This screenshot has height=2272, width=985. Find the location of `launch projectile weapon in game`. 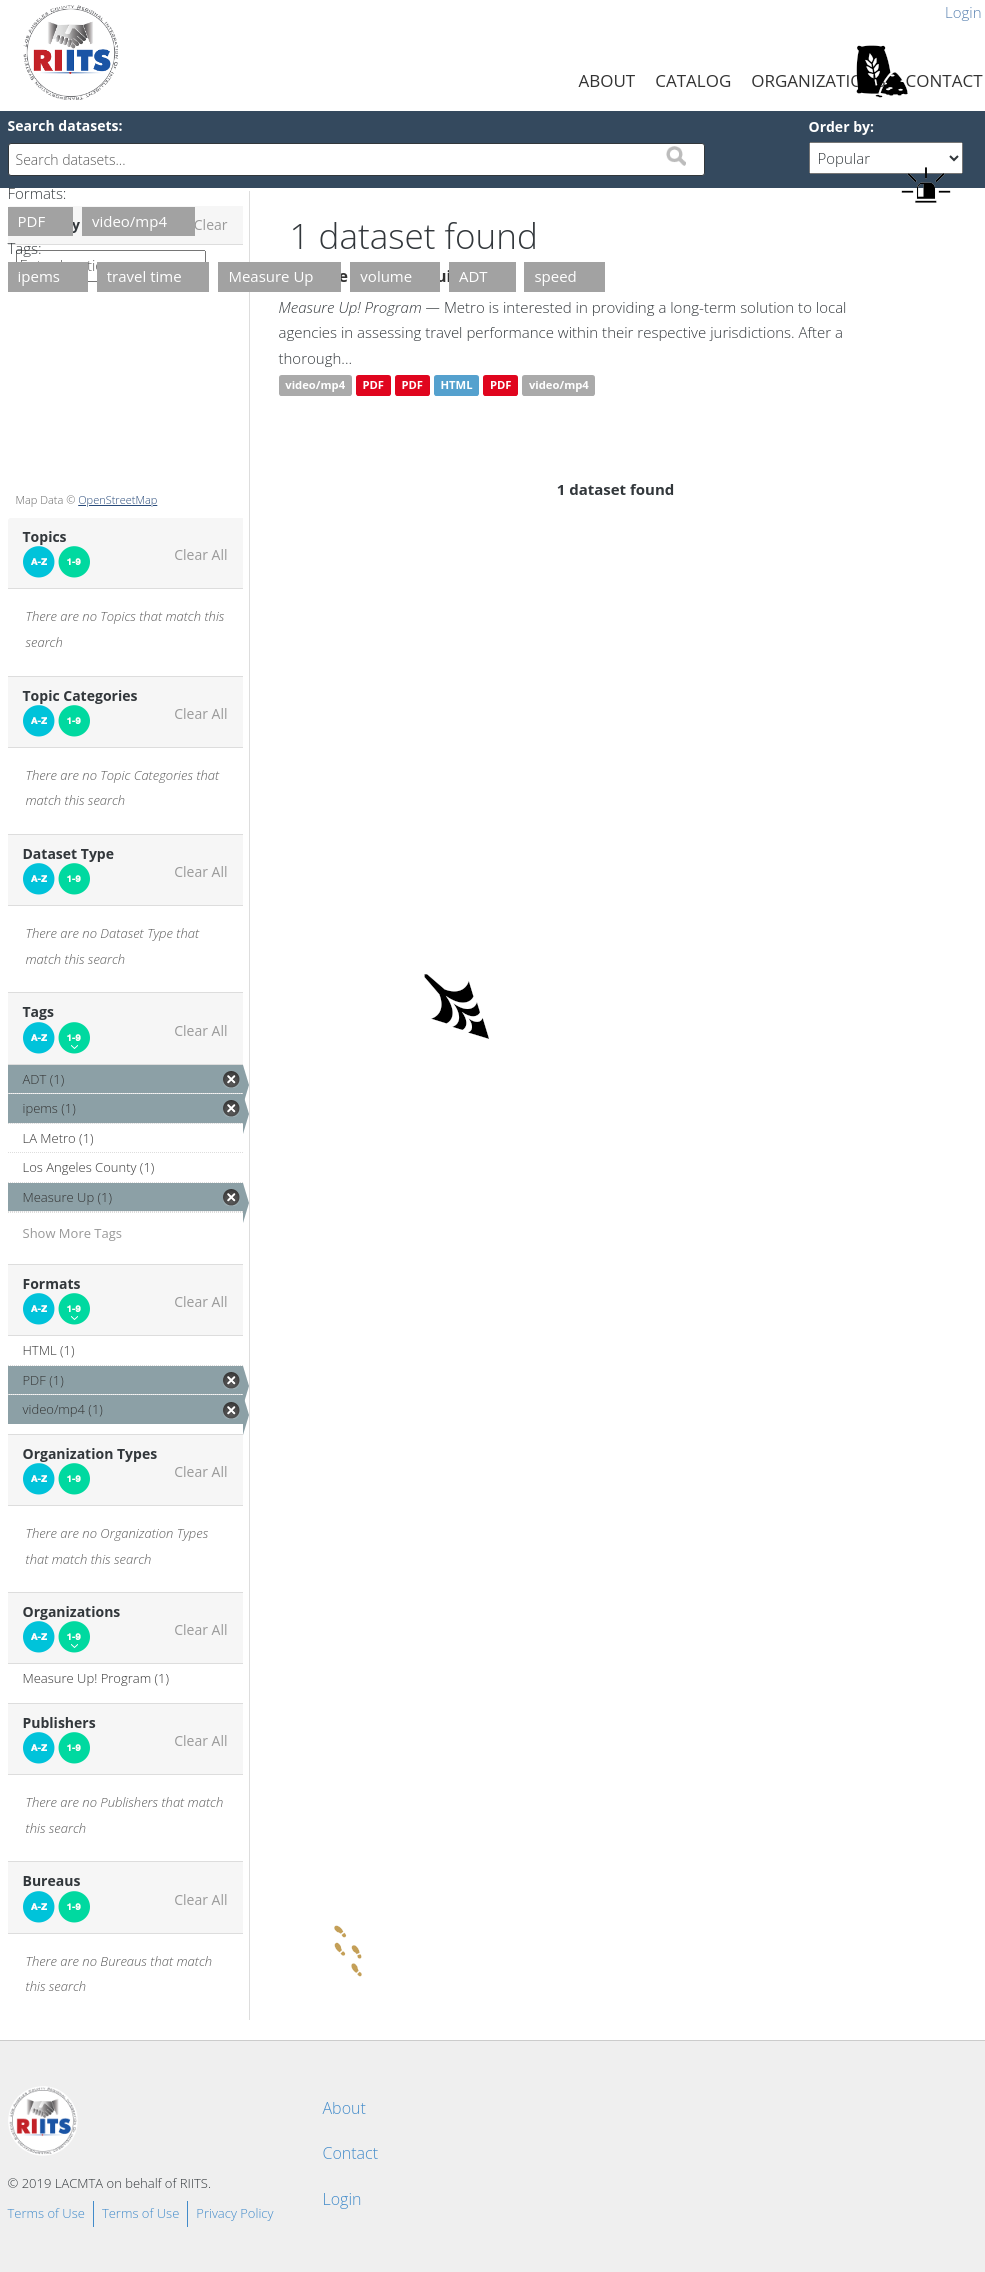

launch projectile weapon in game is located at coordinates (457, 1007).